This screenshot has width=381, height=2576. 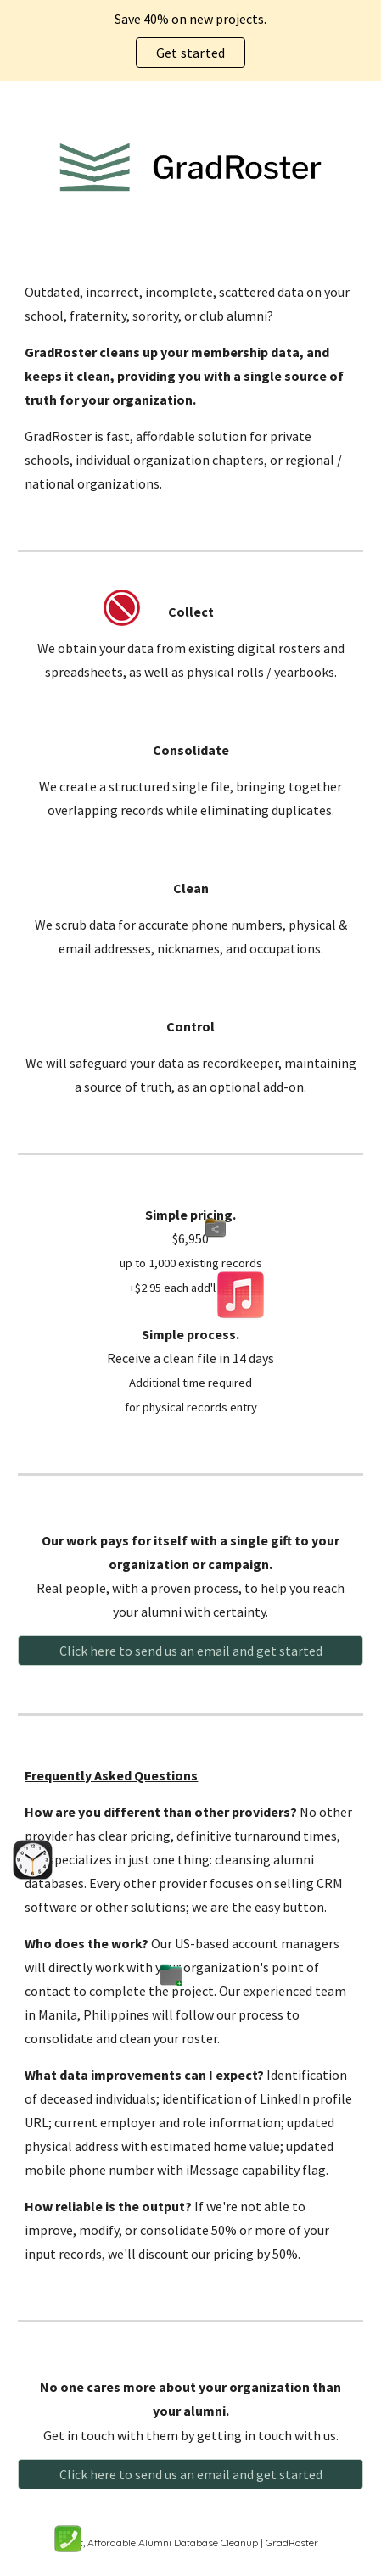 What do you see at coordinates (171, 1975) in the screenshot?
I see `create a new folder` at bounding box center [171, 1975].